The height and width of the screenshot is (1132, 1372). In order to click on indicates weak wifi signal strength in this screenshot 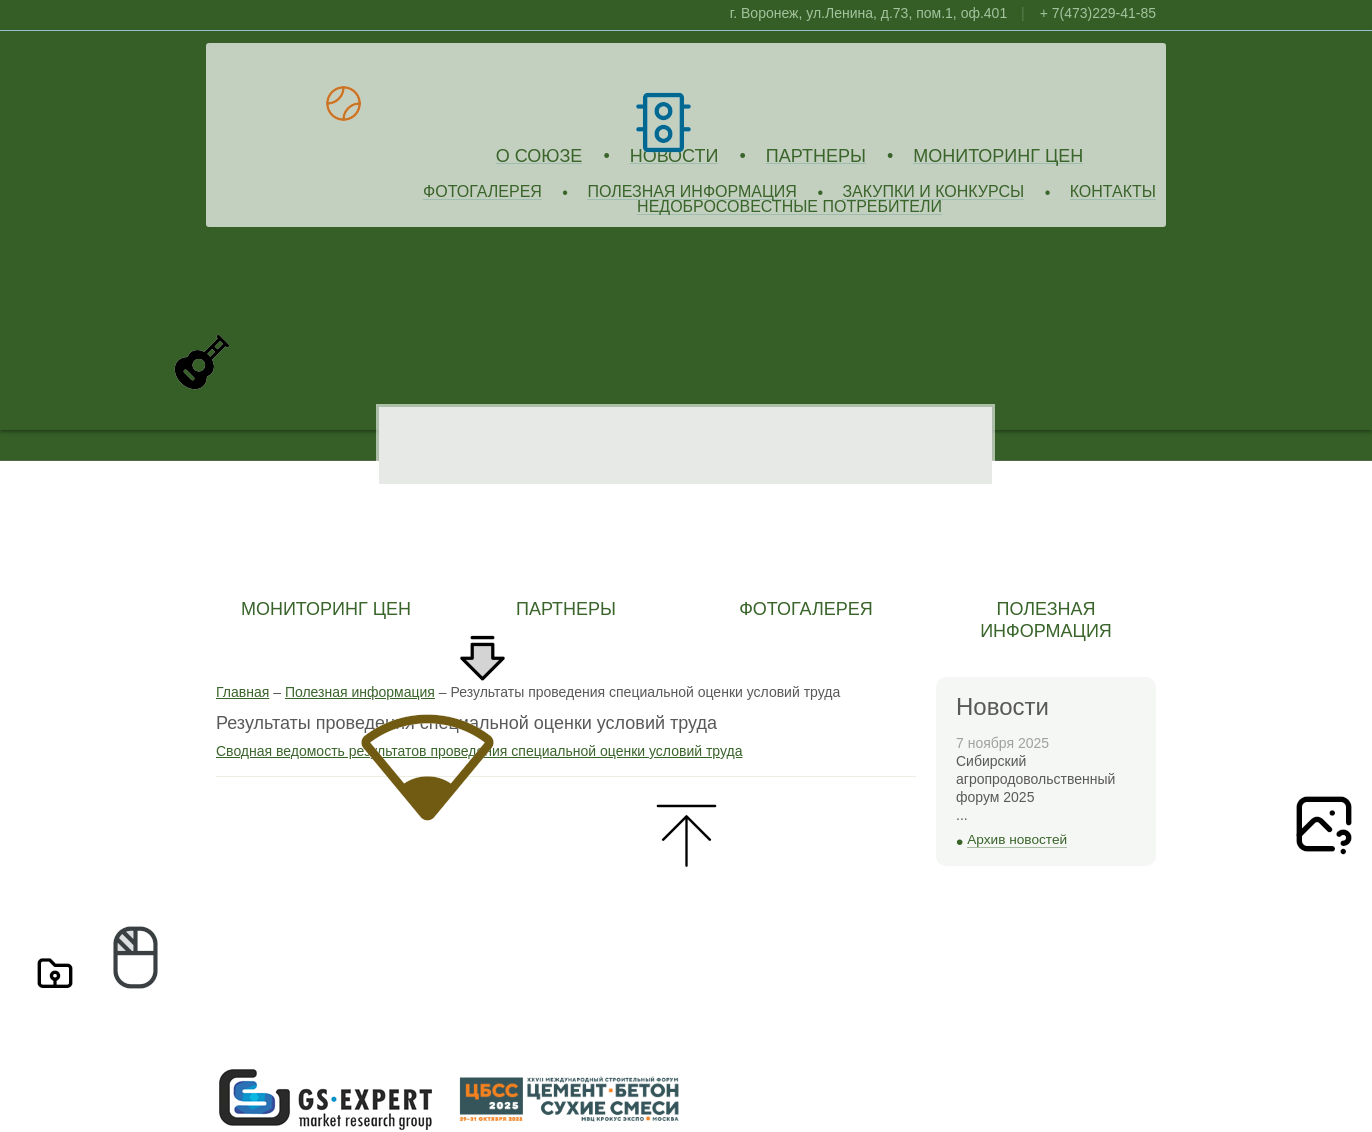, I will do `click(427, 767)`.